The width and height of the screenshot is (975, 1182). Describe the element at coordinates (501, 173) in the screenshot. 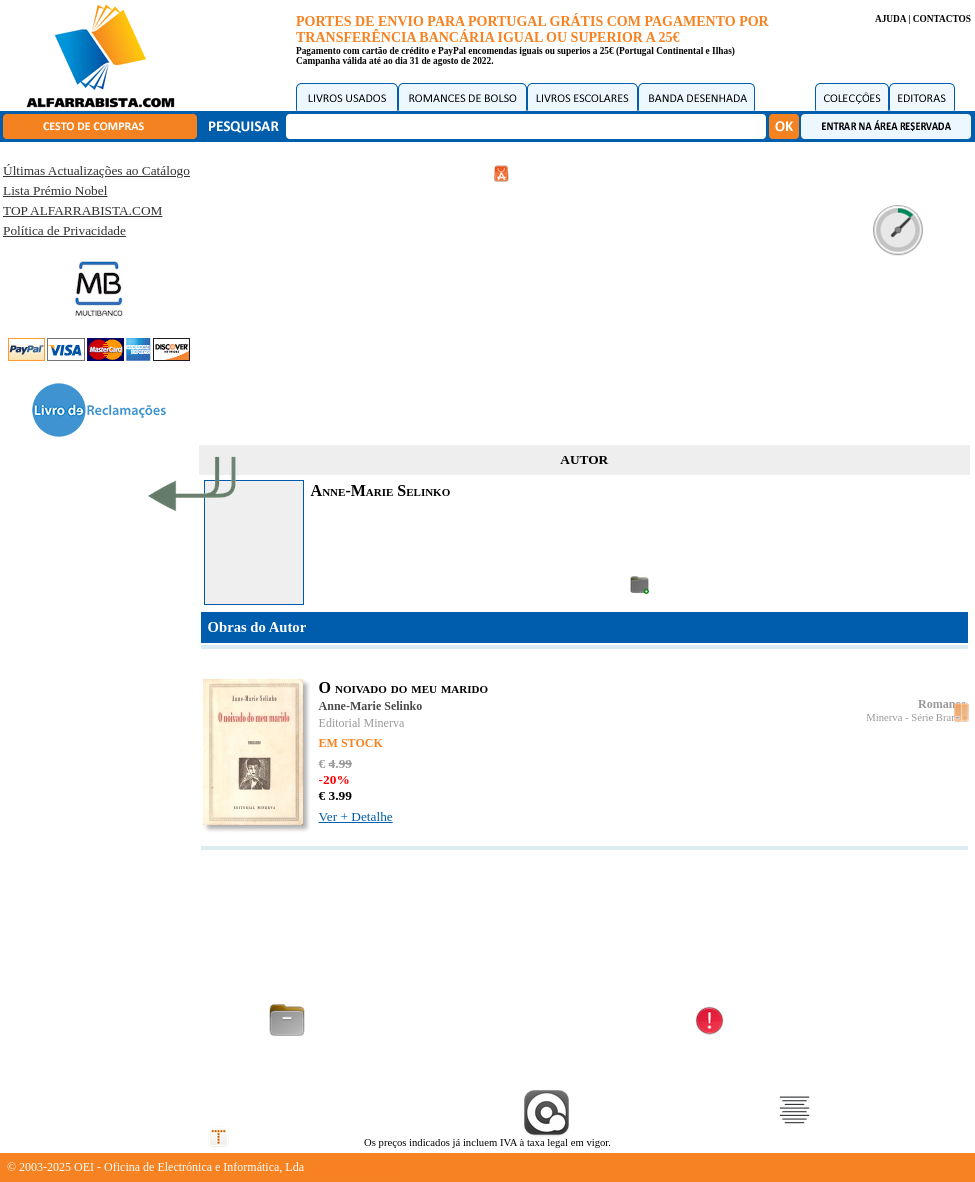

I see `open the app center to browse and install applications` at that location.